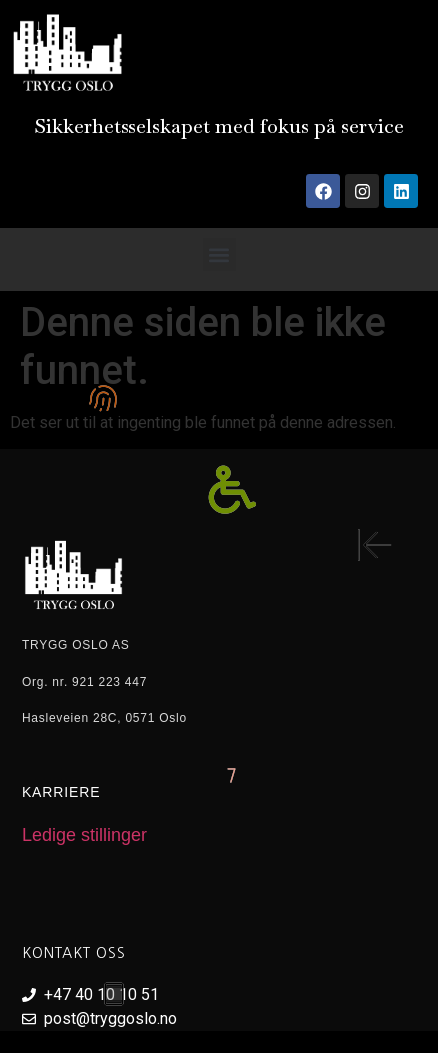  I want to click on switch to tablet view or layout, so click(114, 994).